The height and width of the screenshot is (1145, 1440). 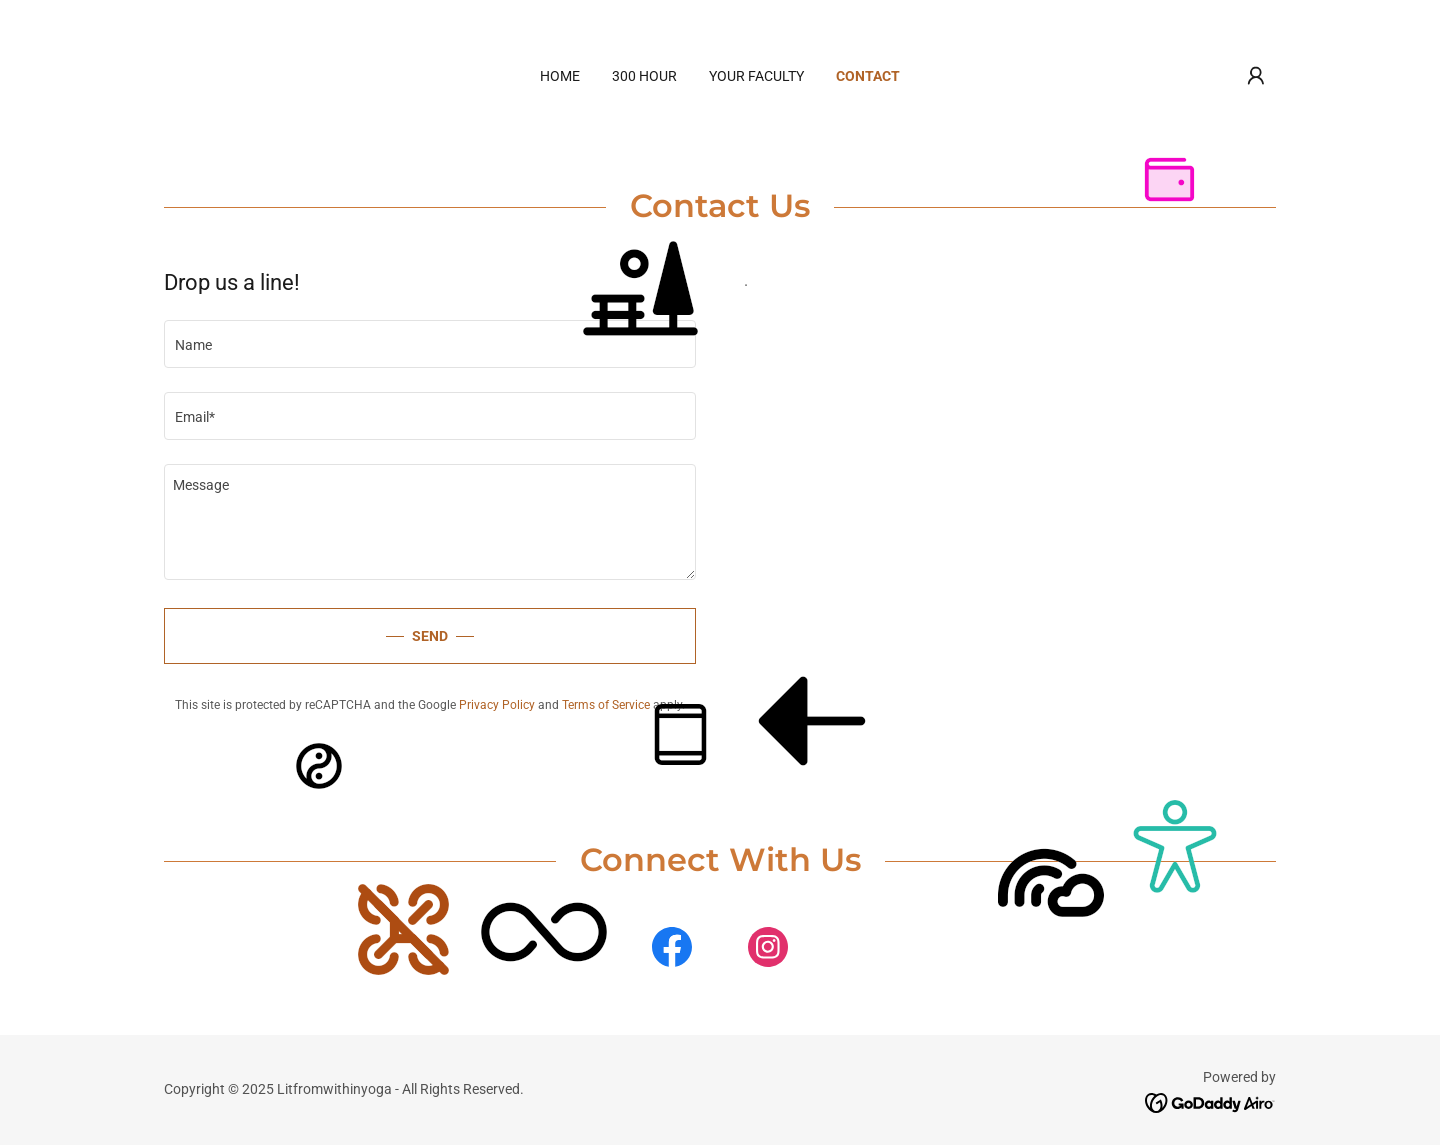 I want to click on view weather conditions, so click(x=1051, y=882).